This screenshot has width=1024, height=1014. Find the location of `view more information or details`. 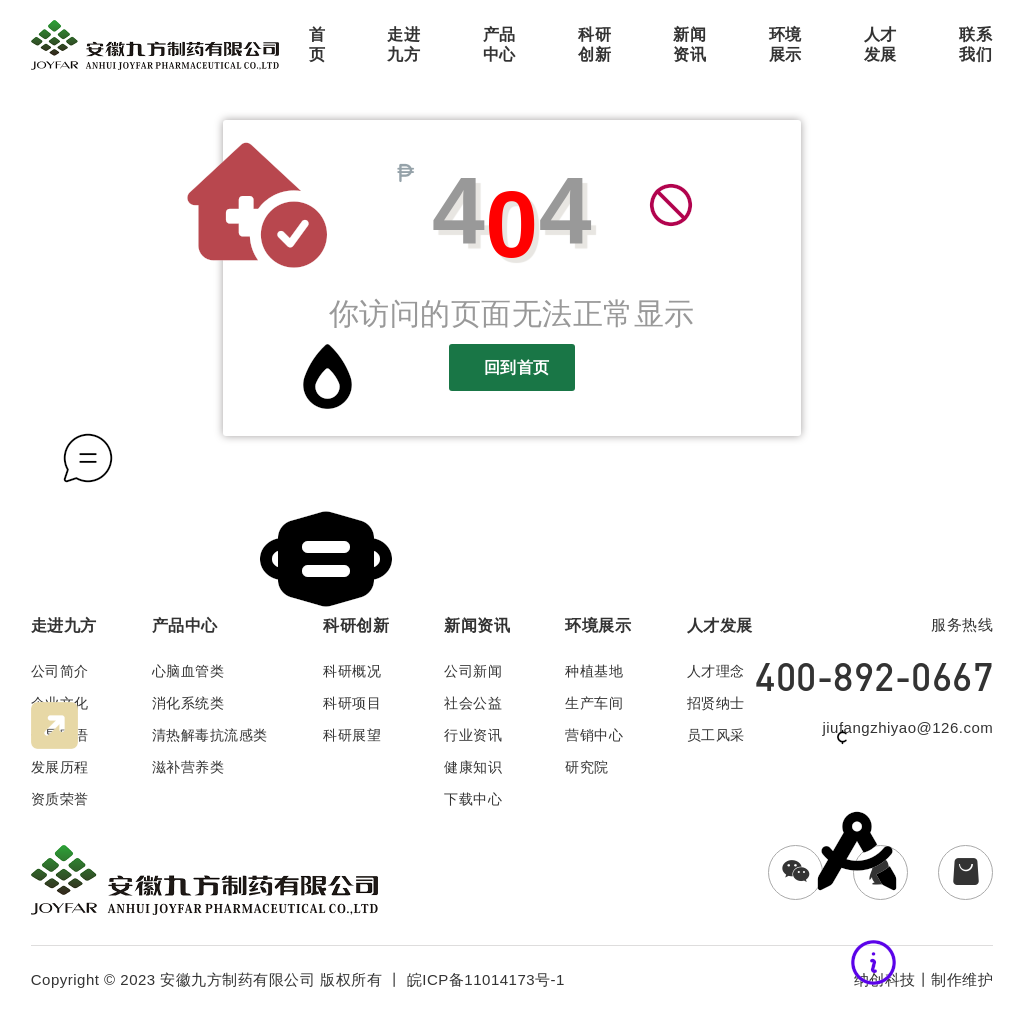

view more information or details is located at coordinates (873, 962).